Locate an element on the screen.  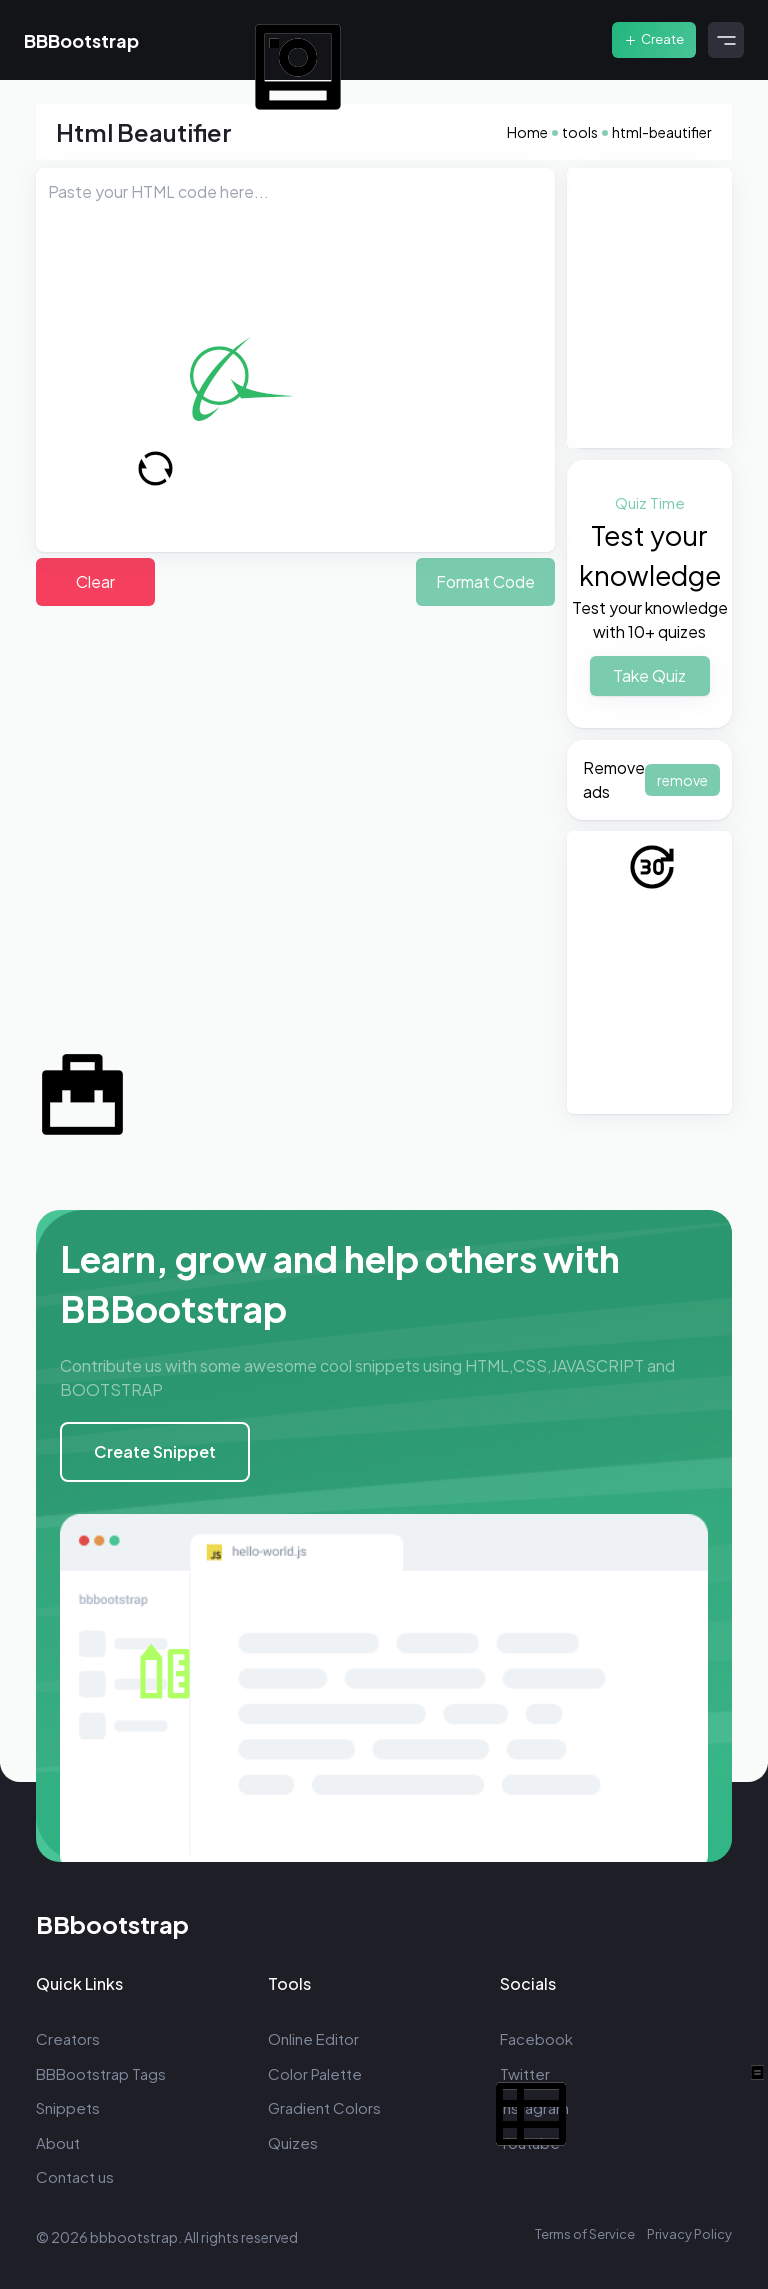
skip forward 30 seconds is located at coordinates (652, 867).